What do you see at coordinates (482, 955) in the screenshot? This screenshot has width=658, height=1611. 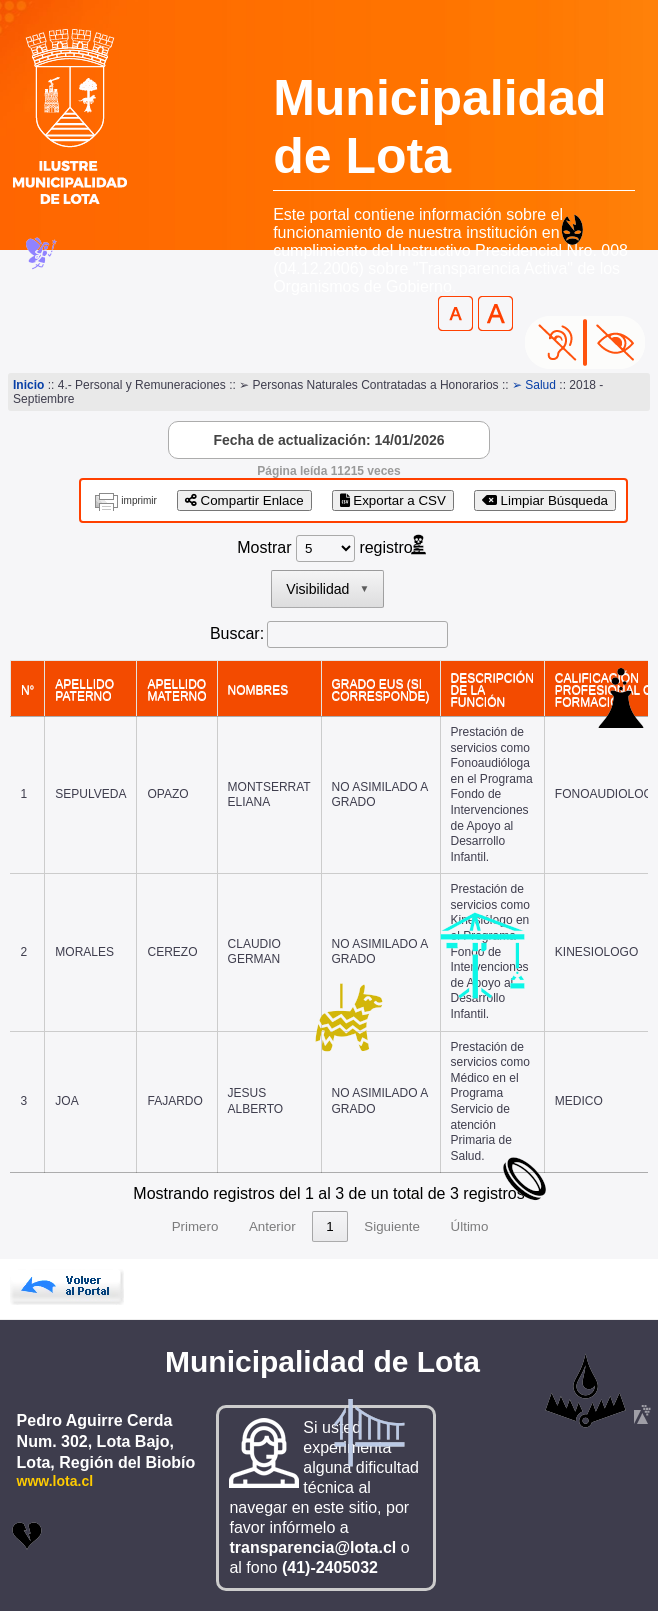 I see `indicates construction or building in progress` at bounding box center [482, 955].